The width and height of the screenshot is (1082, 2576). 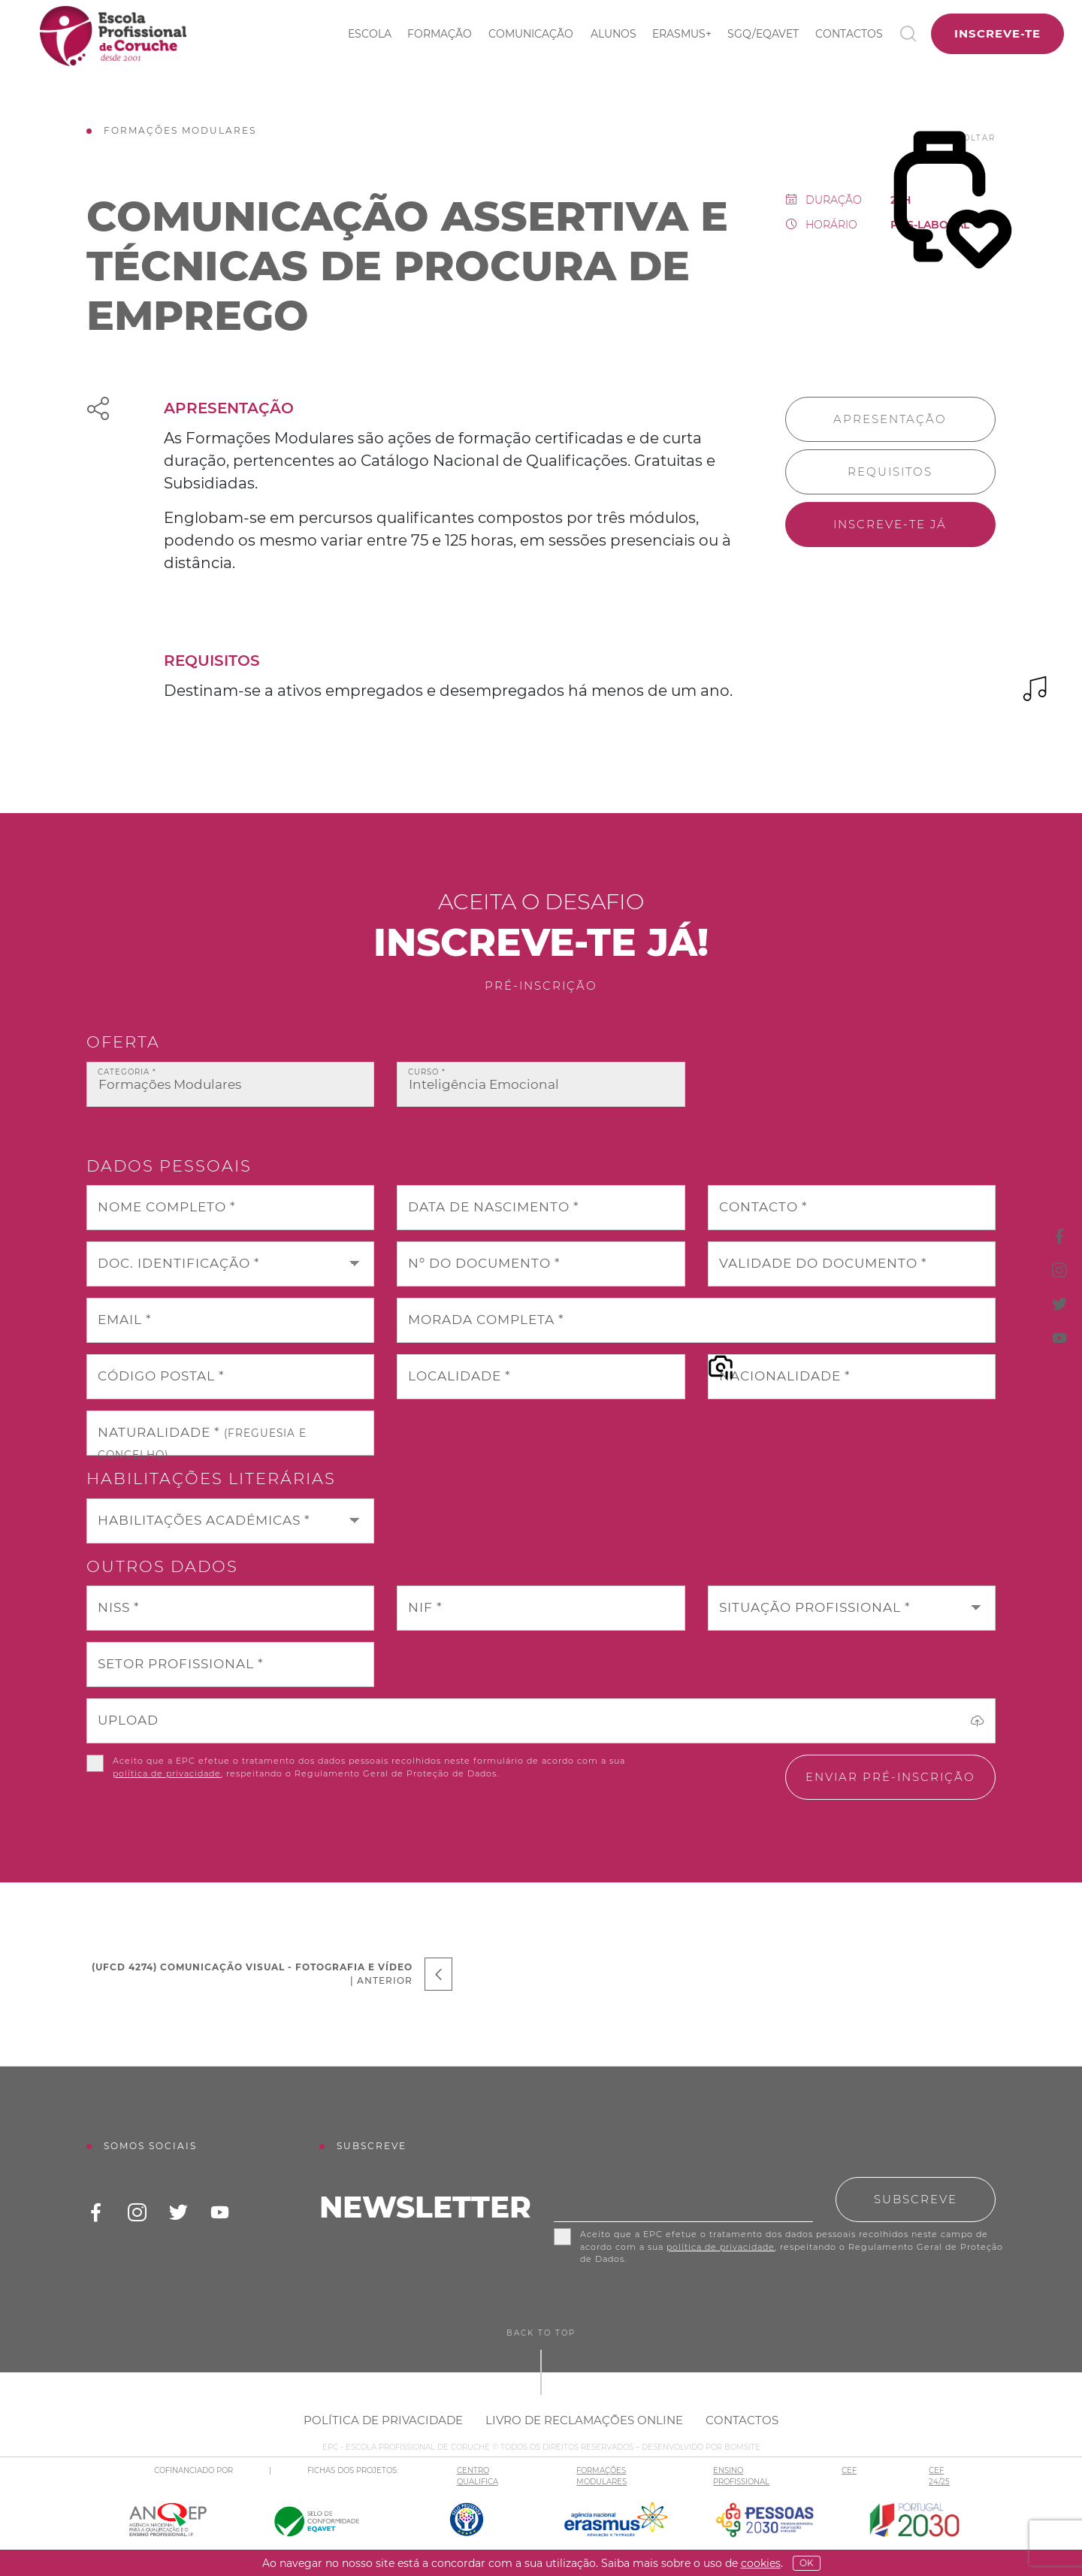 I want to click on access music or audio player, so click(x=1036, y=689).